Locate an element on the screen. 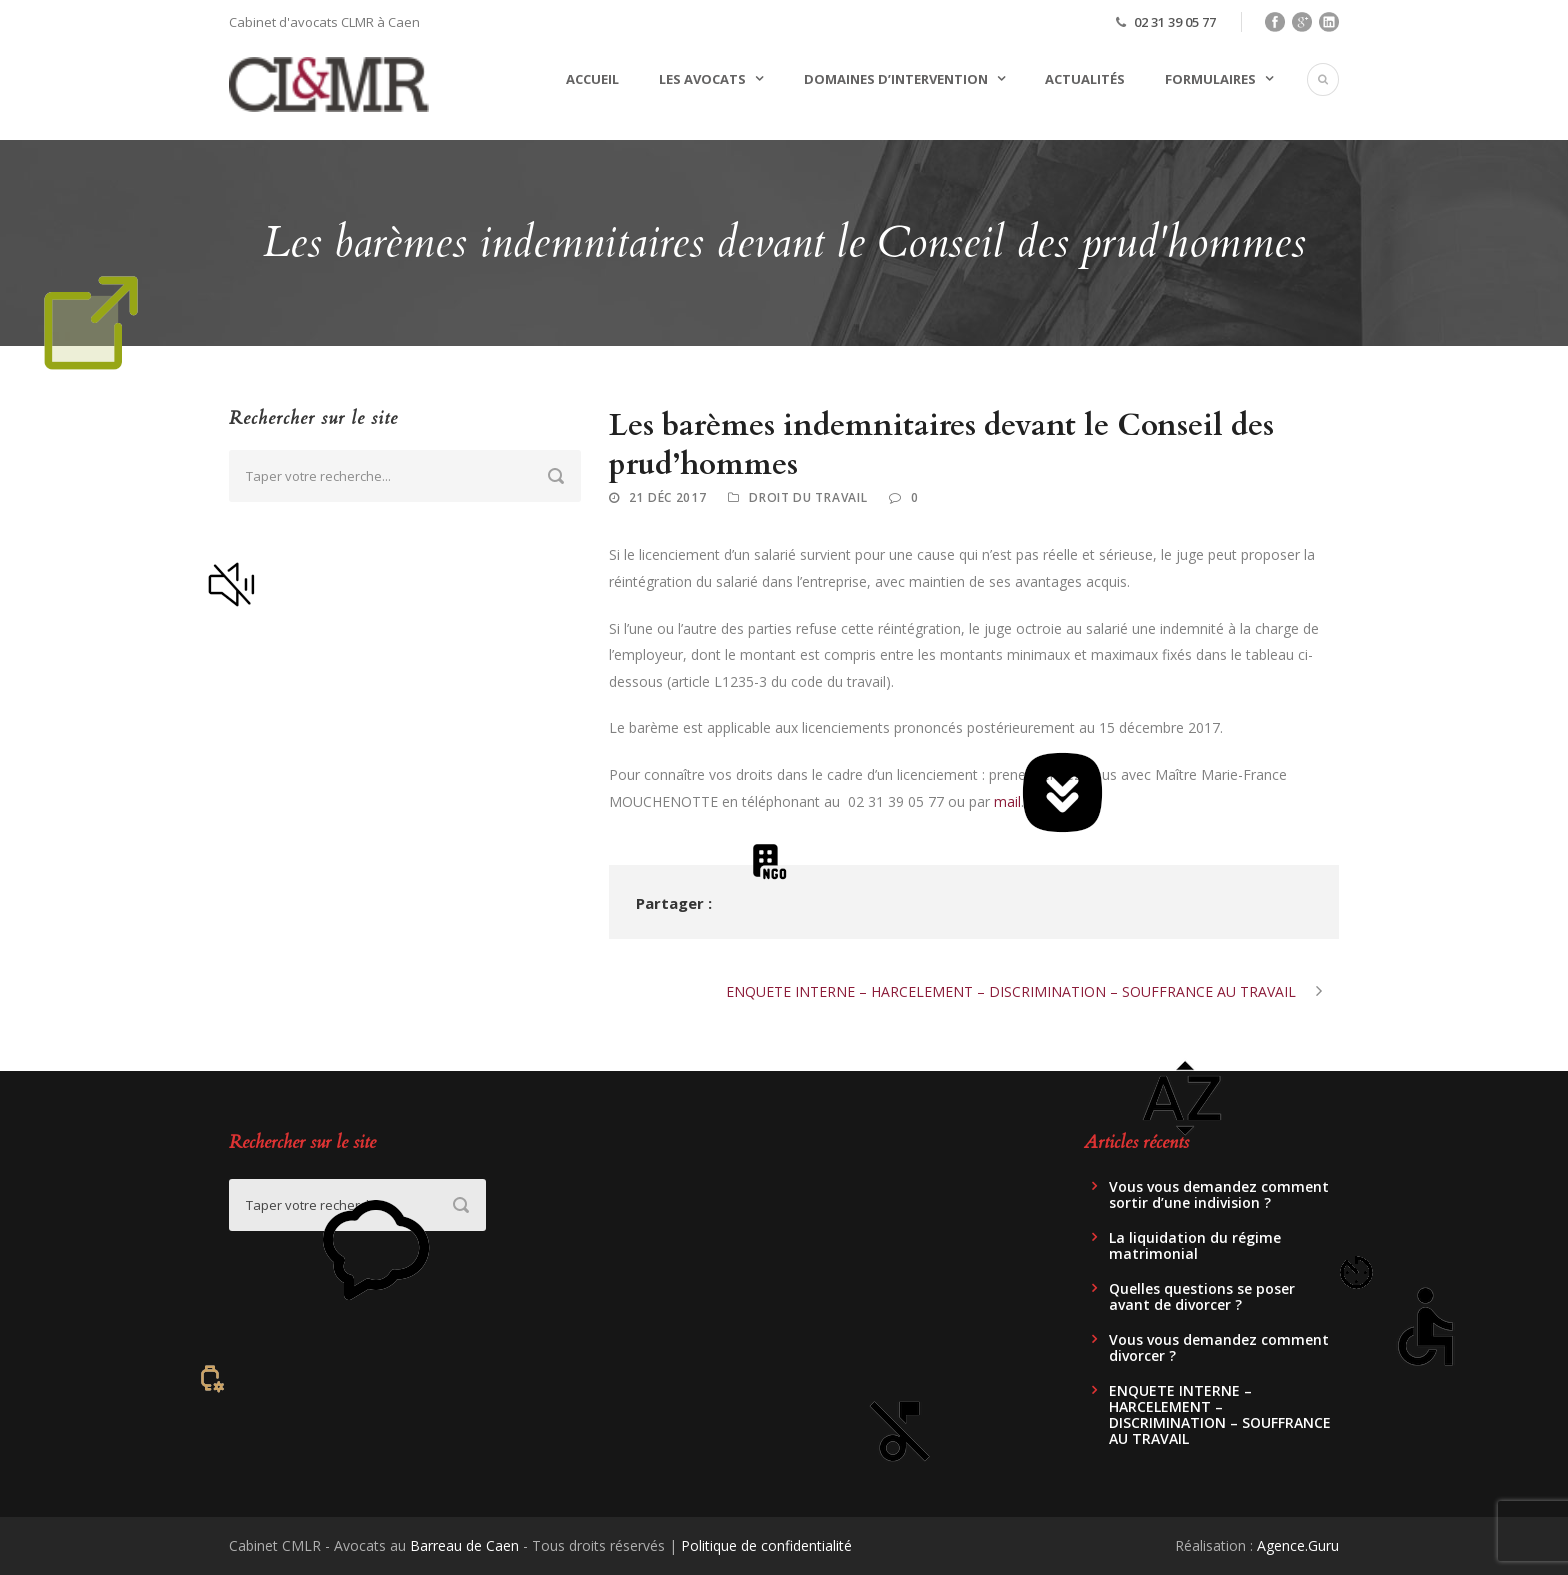 This screenshot has width=1568, height=1575. access smartwatch settings is located at coordinates (210, 1378).